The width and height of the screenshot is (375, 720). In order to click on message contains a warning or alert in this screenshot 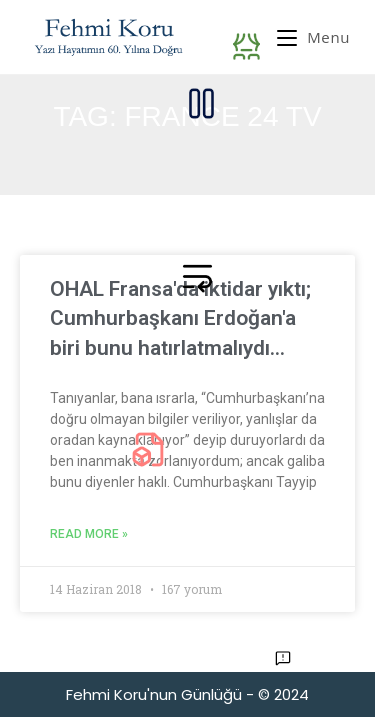, I will do `click(283, 658)`.